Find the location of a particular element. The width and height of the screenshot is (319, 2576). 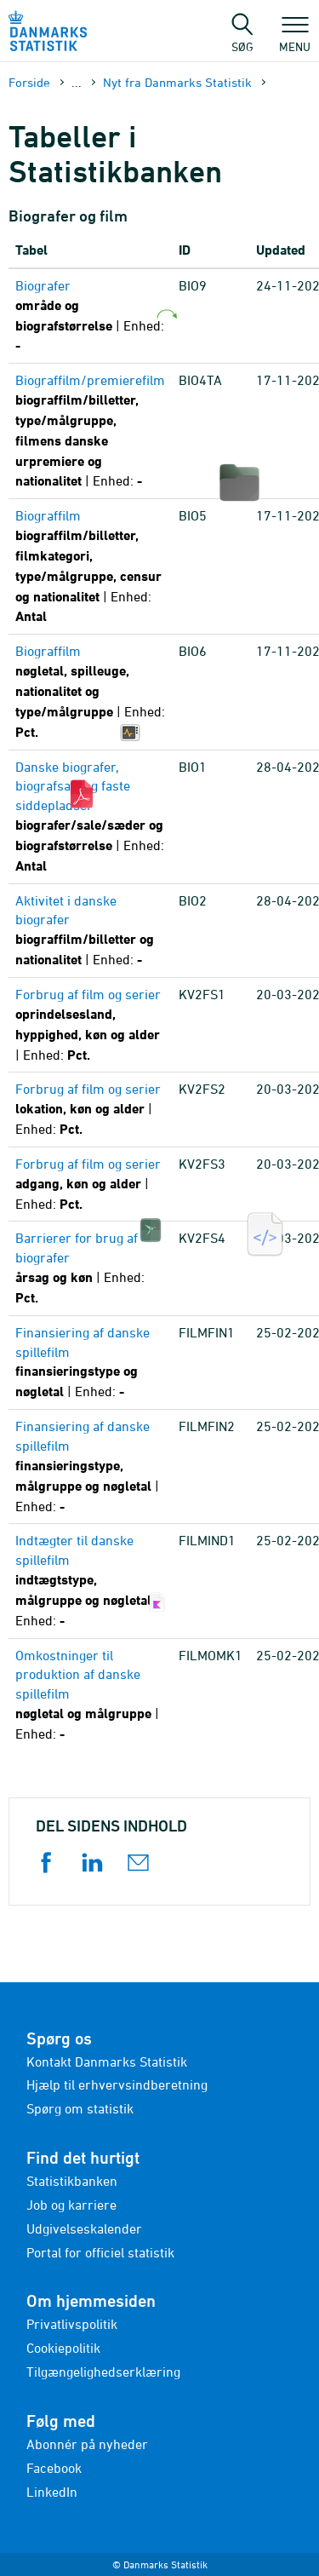

a kotlin source code file is located at coordinates (157, 1601).